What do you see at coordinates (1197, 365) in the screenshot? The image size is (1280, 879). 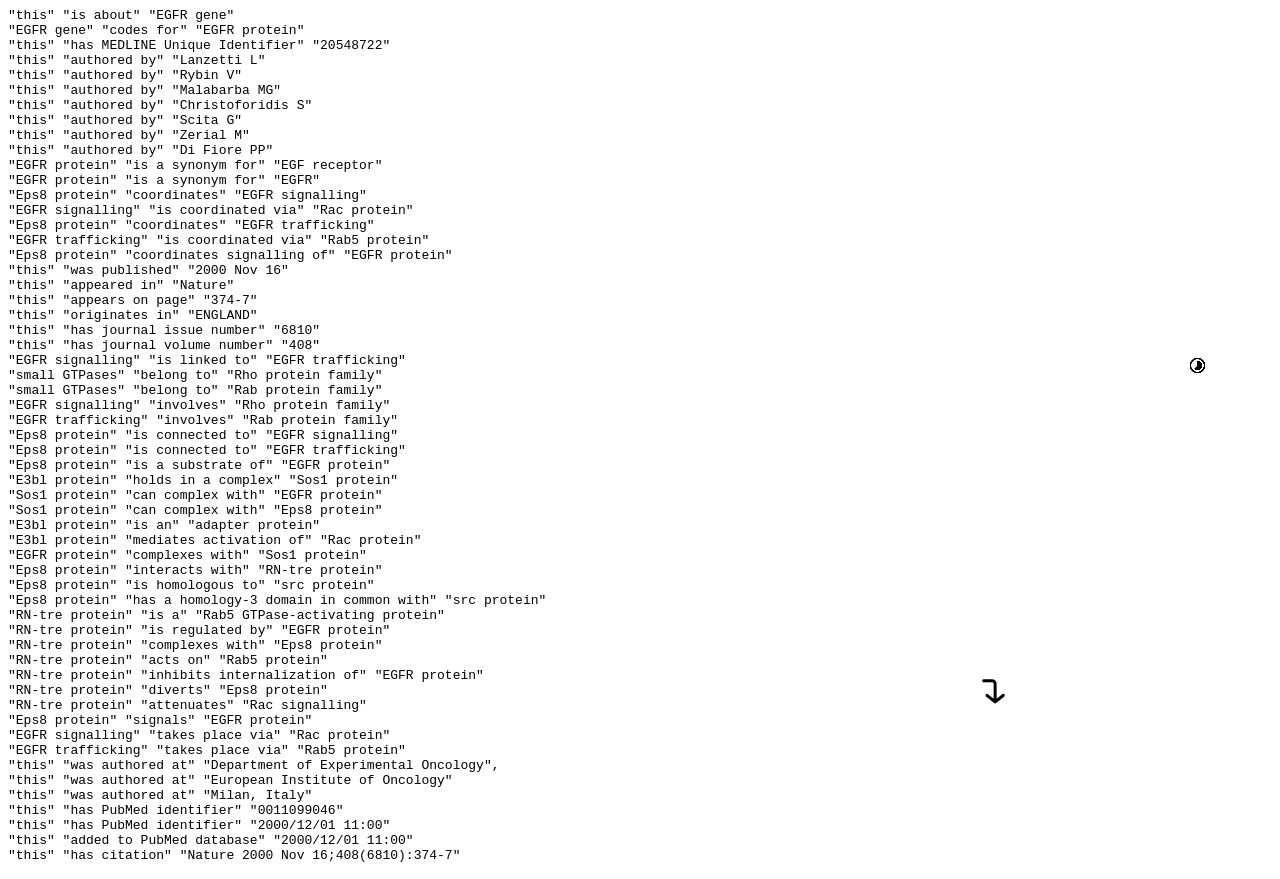 I see `access timelapse camera mode` at bounding box center [1197, 365].